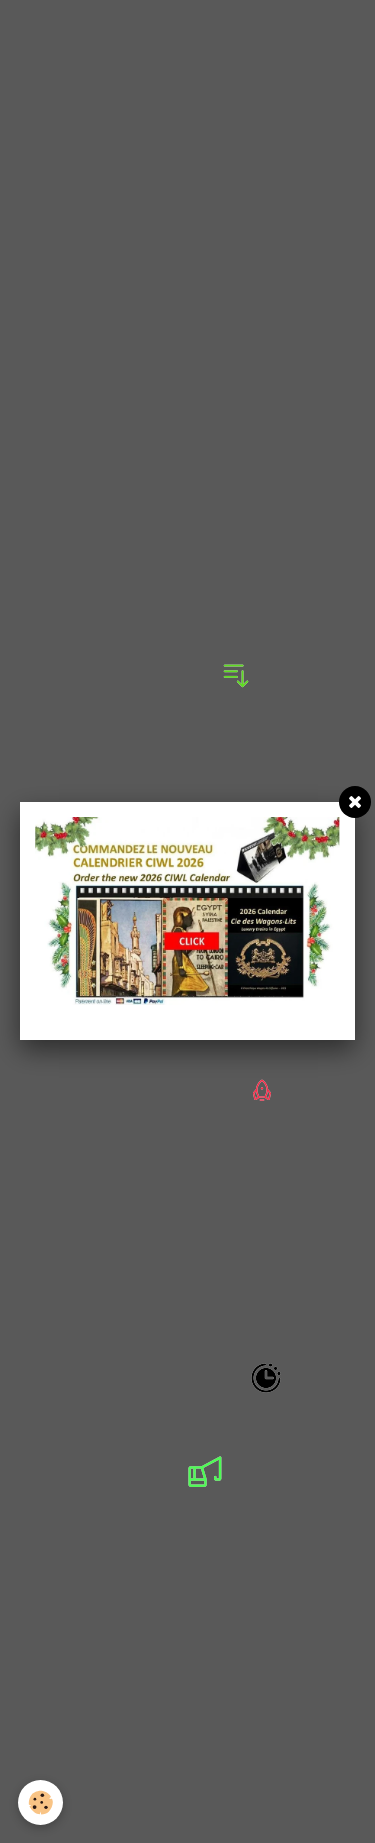 This screenshot has height=1843, width=375. What do you see at coordinates (266, 1378) in the screenshot?
I see `view countdown timer` at bounding box center [266, 1378].